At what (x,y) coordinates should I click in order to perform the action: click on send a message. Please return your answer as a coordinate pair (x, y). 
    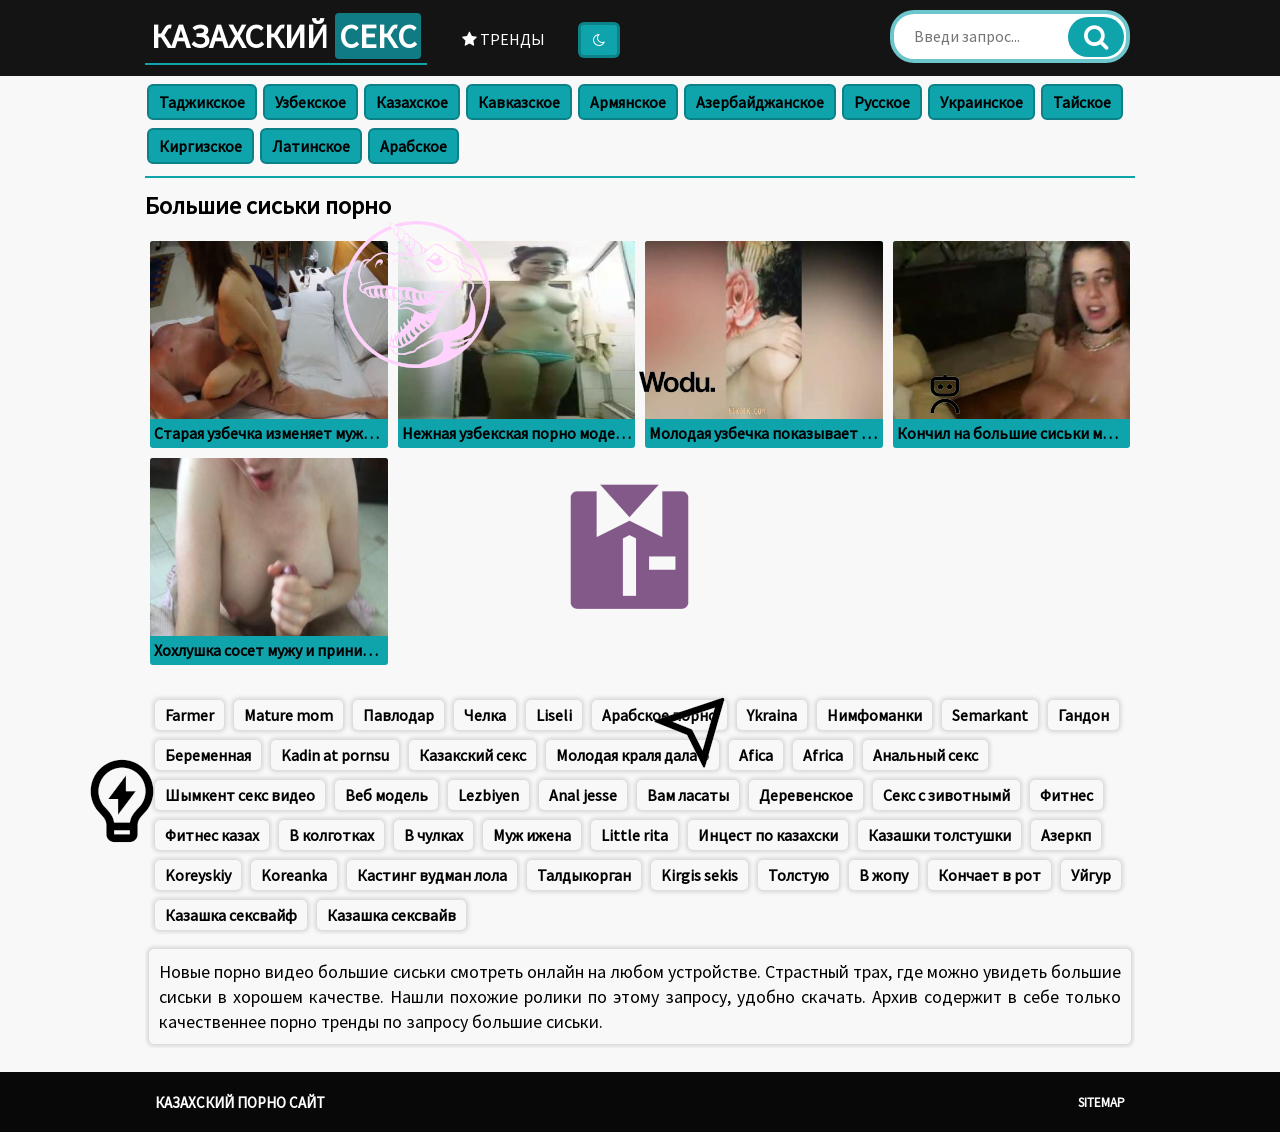
    Looking at the image, I should click on (690, 731).